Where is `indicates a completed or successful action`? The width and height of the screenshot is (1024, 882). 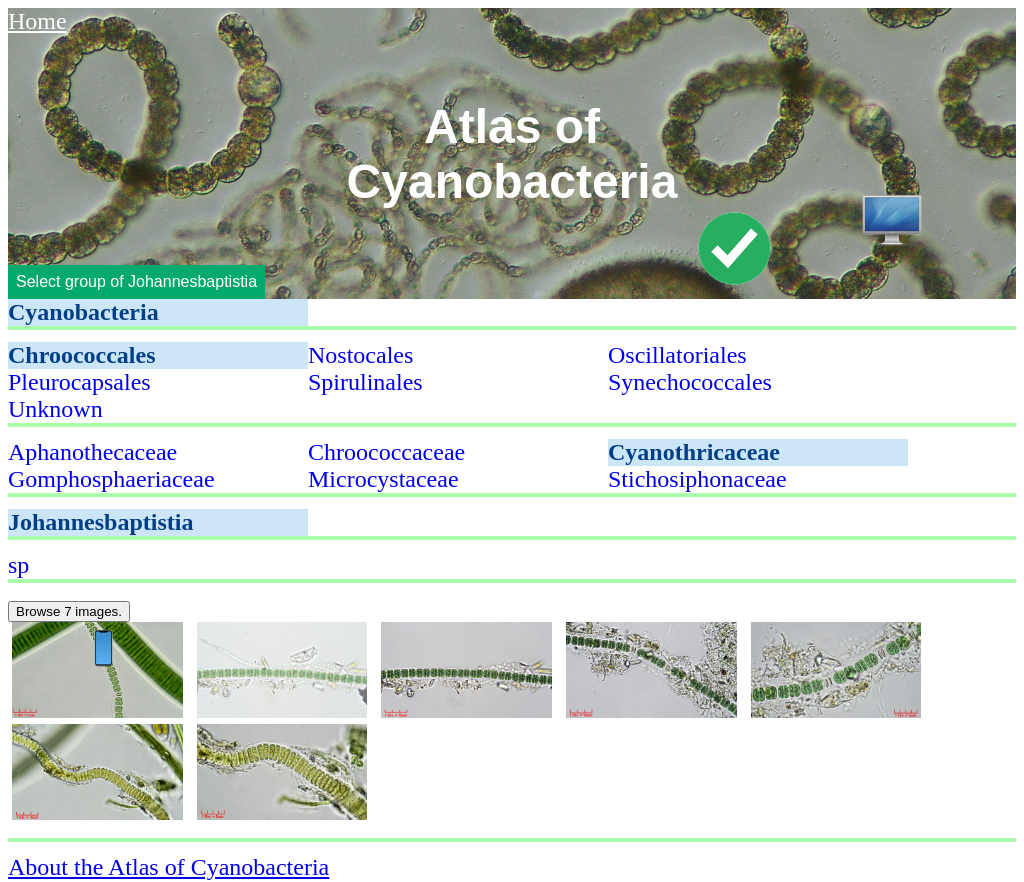
indicates a completed or successful action is located at coordinates (734, 248).